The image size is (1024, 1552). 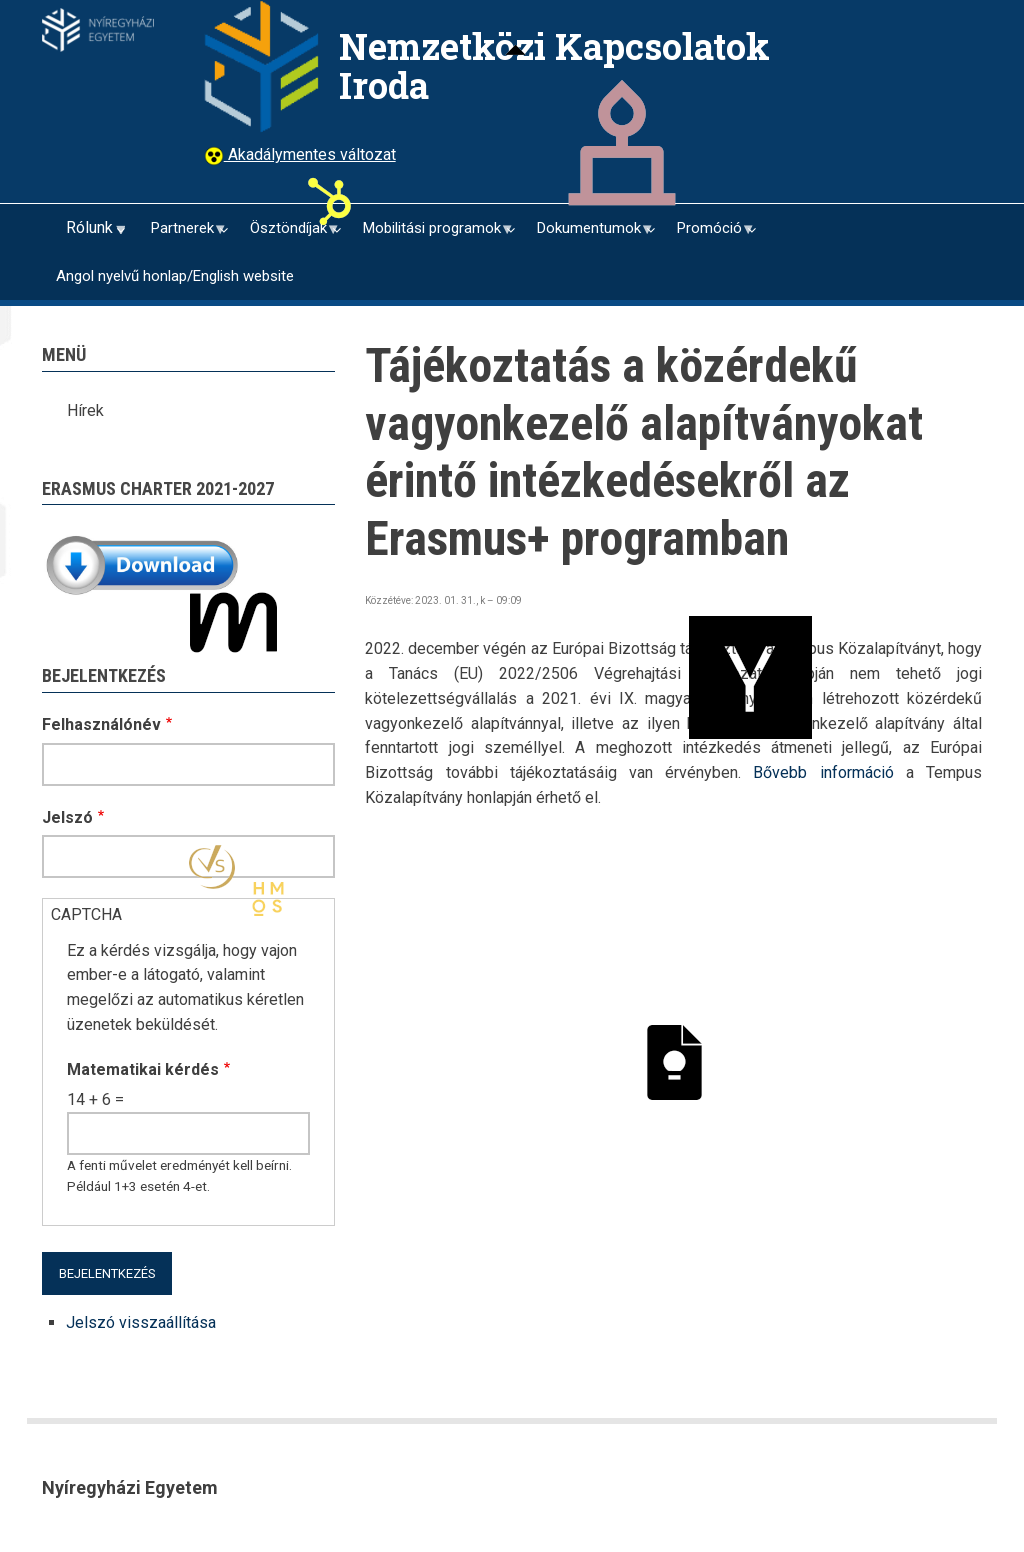 What do you see at coordinates (674, 1062) in the screenshot?
I see `open google keep app` at bounding box center [674, 1062].